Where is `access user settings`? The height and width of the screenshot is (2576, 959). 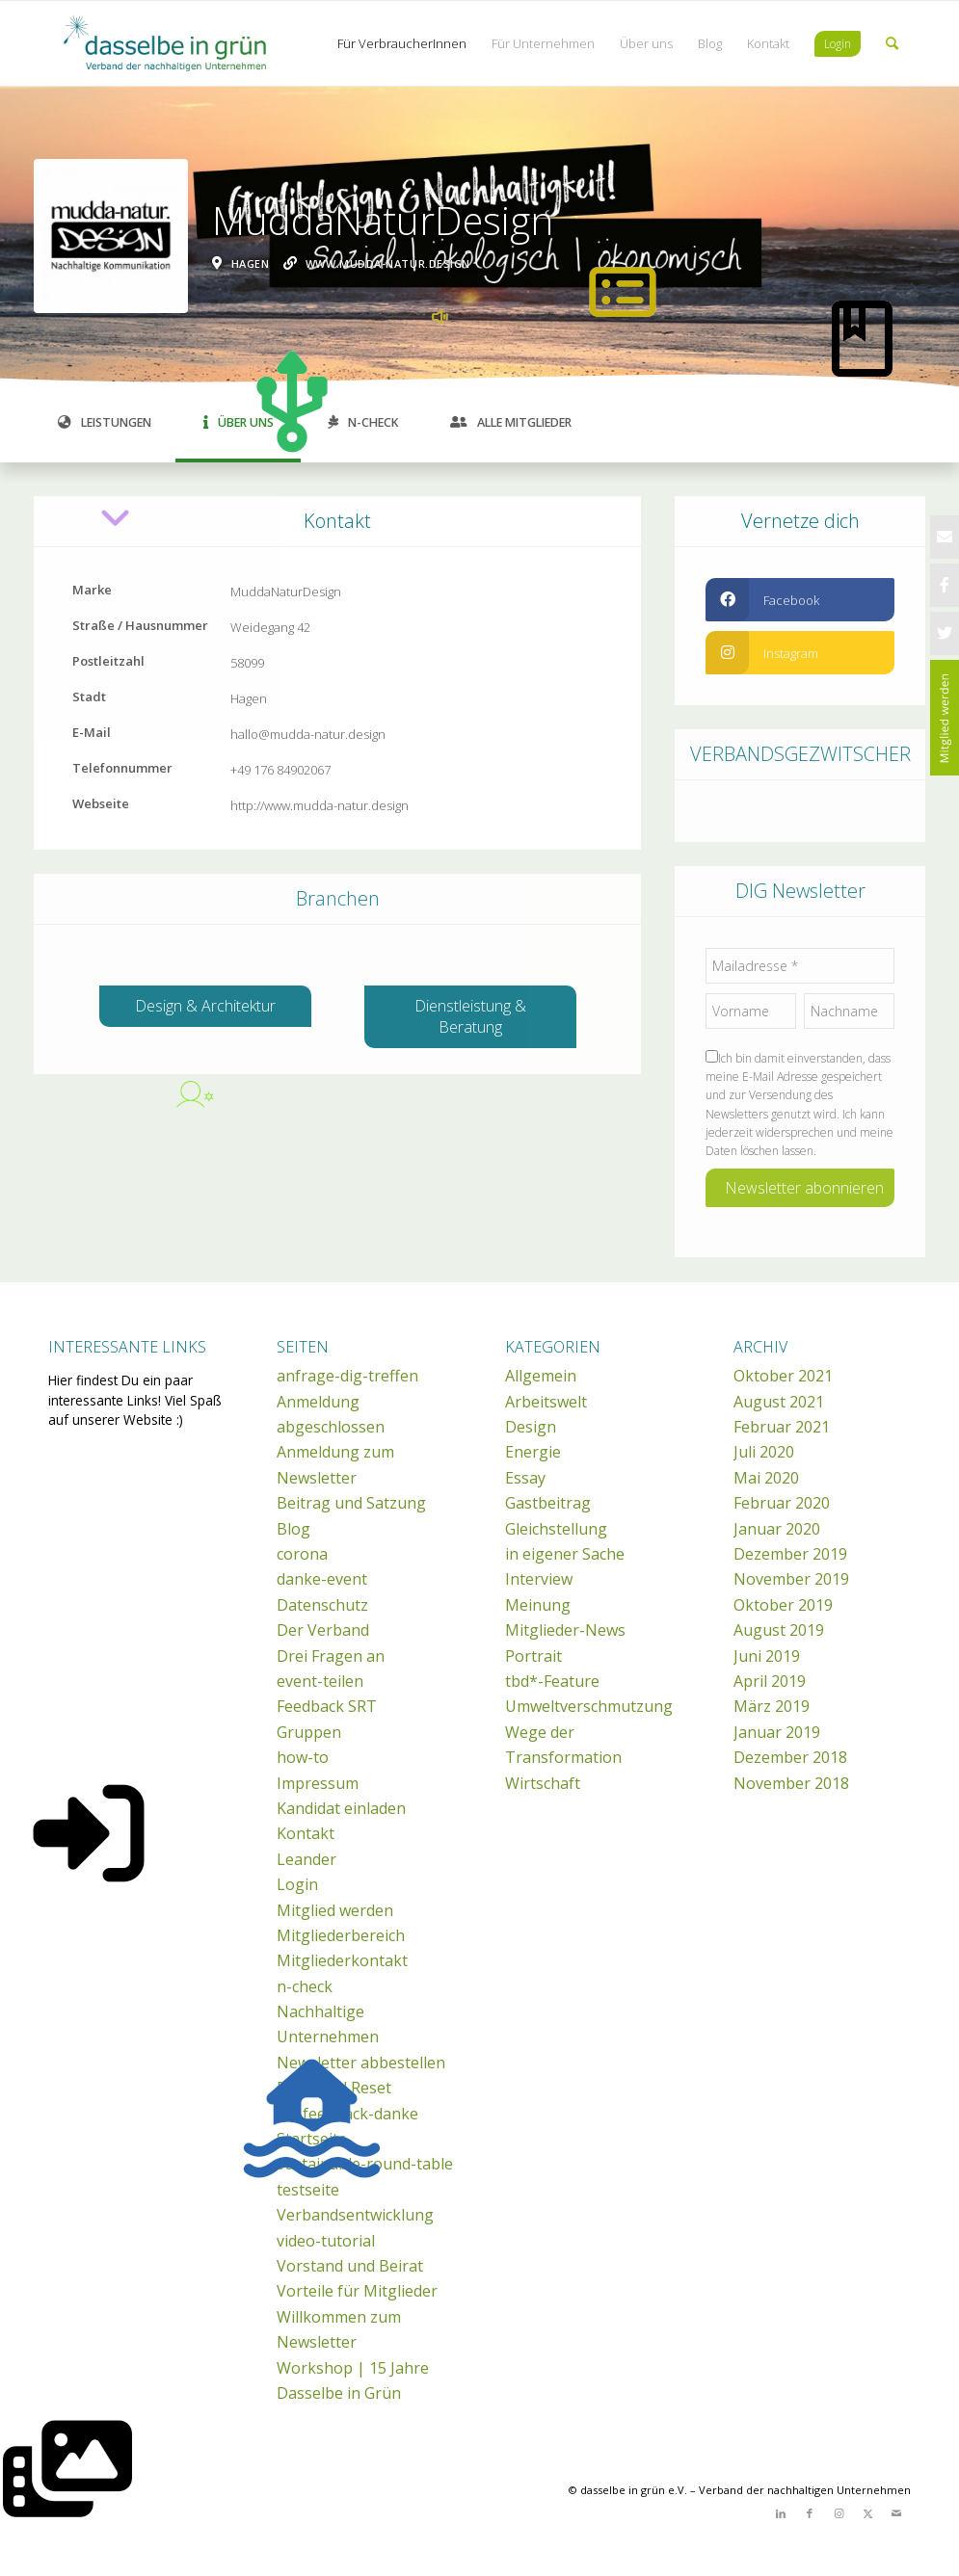 access user settings is located at coordinates (194, 1095).